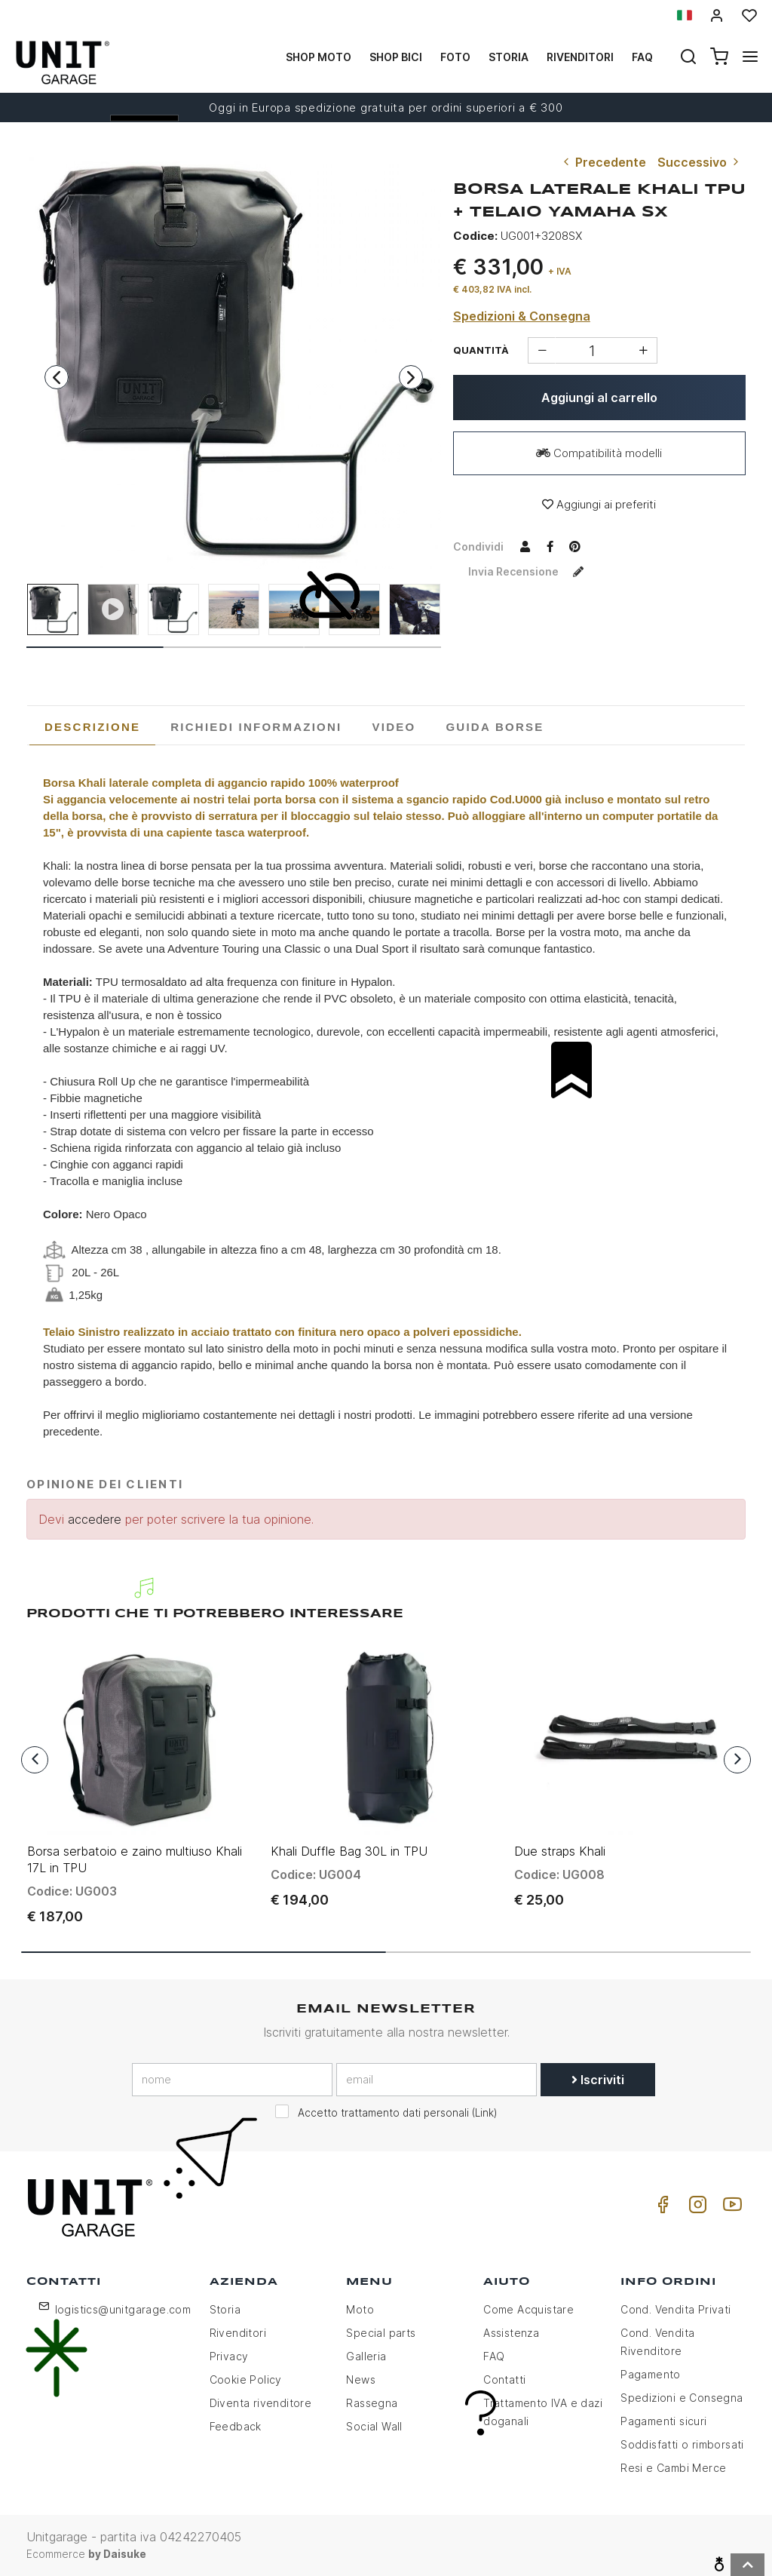 The width and height of the screenshot is (772, 2576). I want to click on indicates non-binary gender identity option, so click(719, 2564).